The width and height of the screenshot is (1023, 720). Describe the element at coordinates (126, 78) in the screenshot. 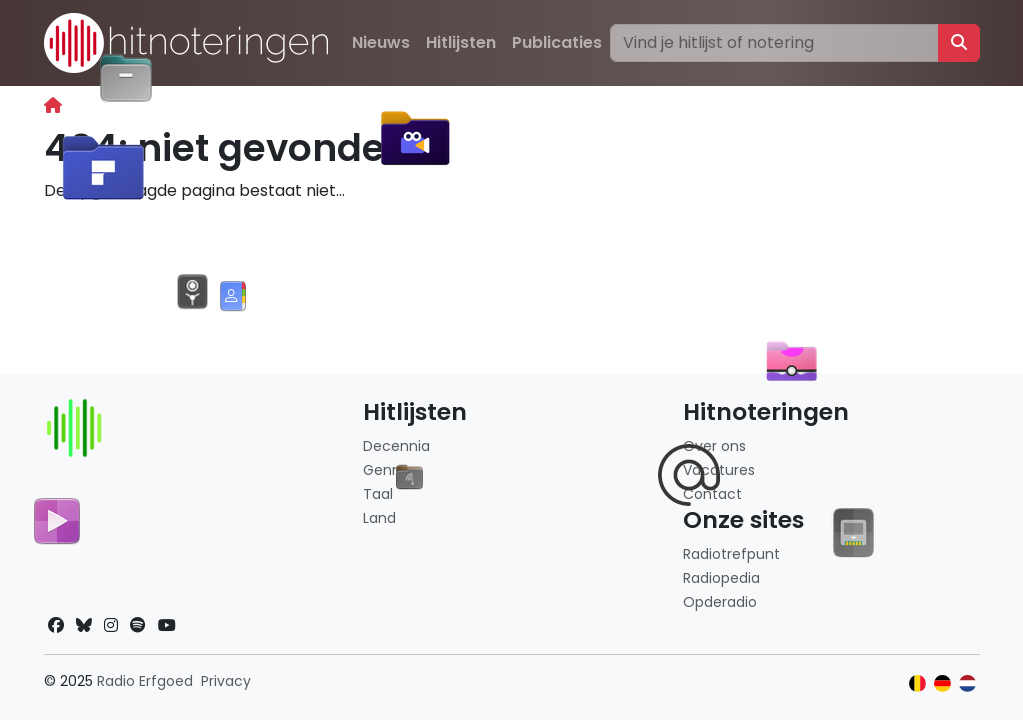

I see `open the file manager application` at that location.